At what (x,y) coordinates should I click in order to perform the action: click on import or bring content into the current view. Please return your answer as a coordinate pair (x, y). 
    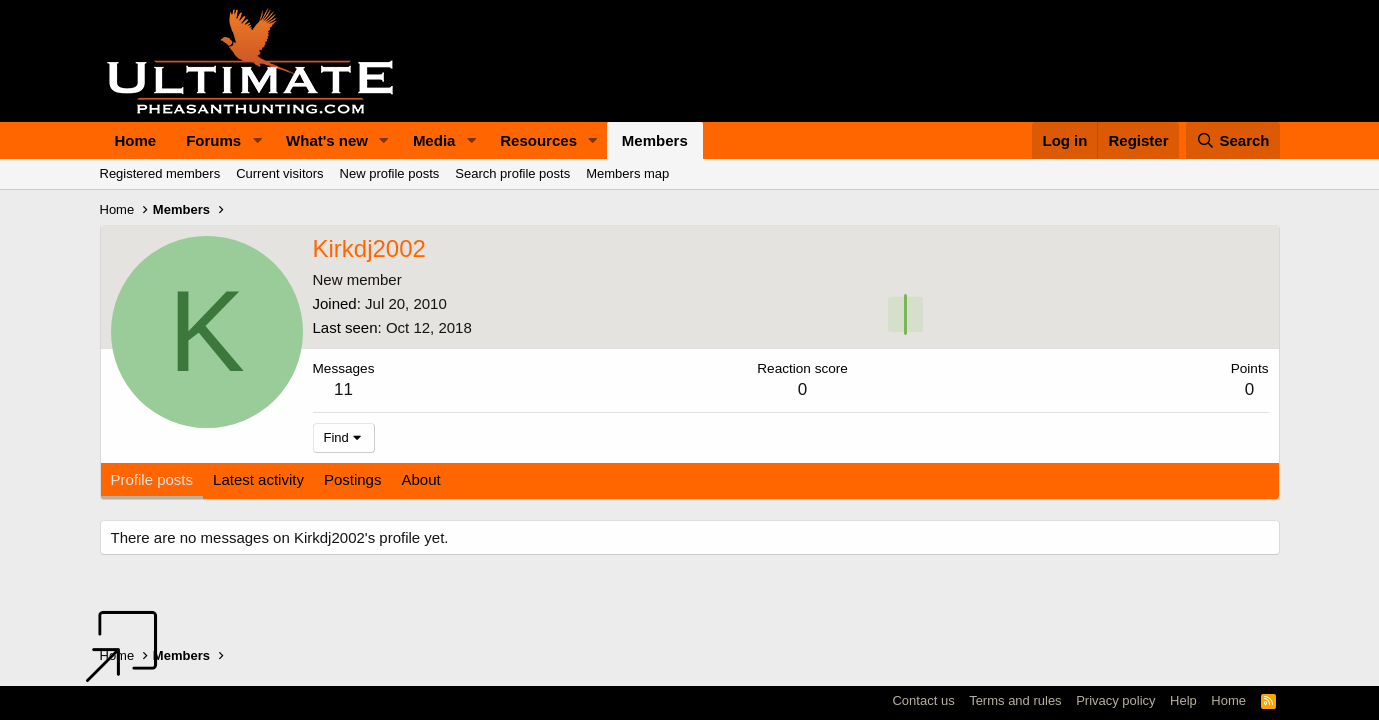
    Looking at the image, I should click on (121, 646).